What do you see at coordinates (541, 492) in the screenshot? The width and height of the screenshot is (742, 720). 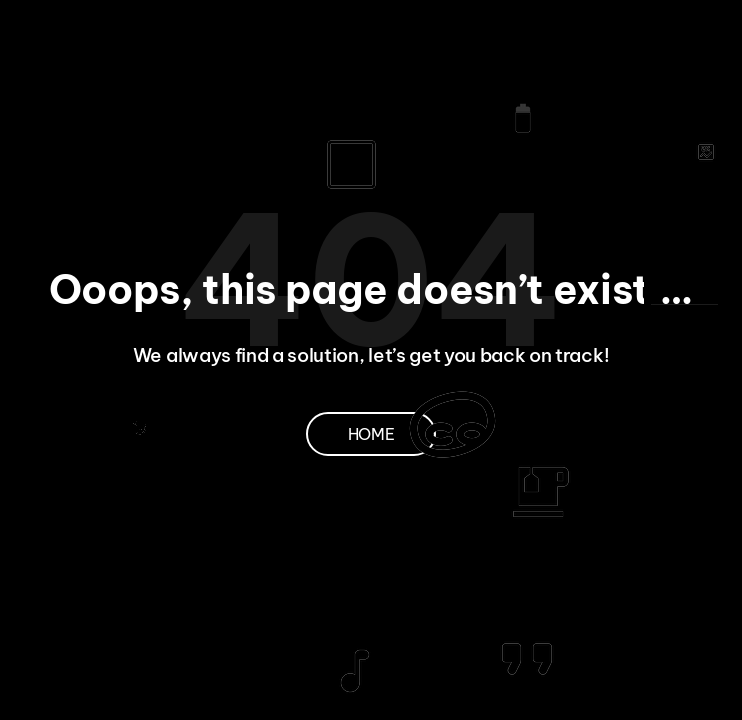 I see `access food and beverage emoji category` at bounding box center [541, 492].